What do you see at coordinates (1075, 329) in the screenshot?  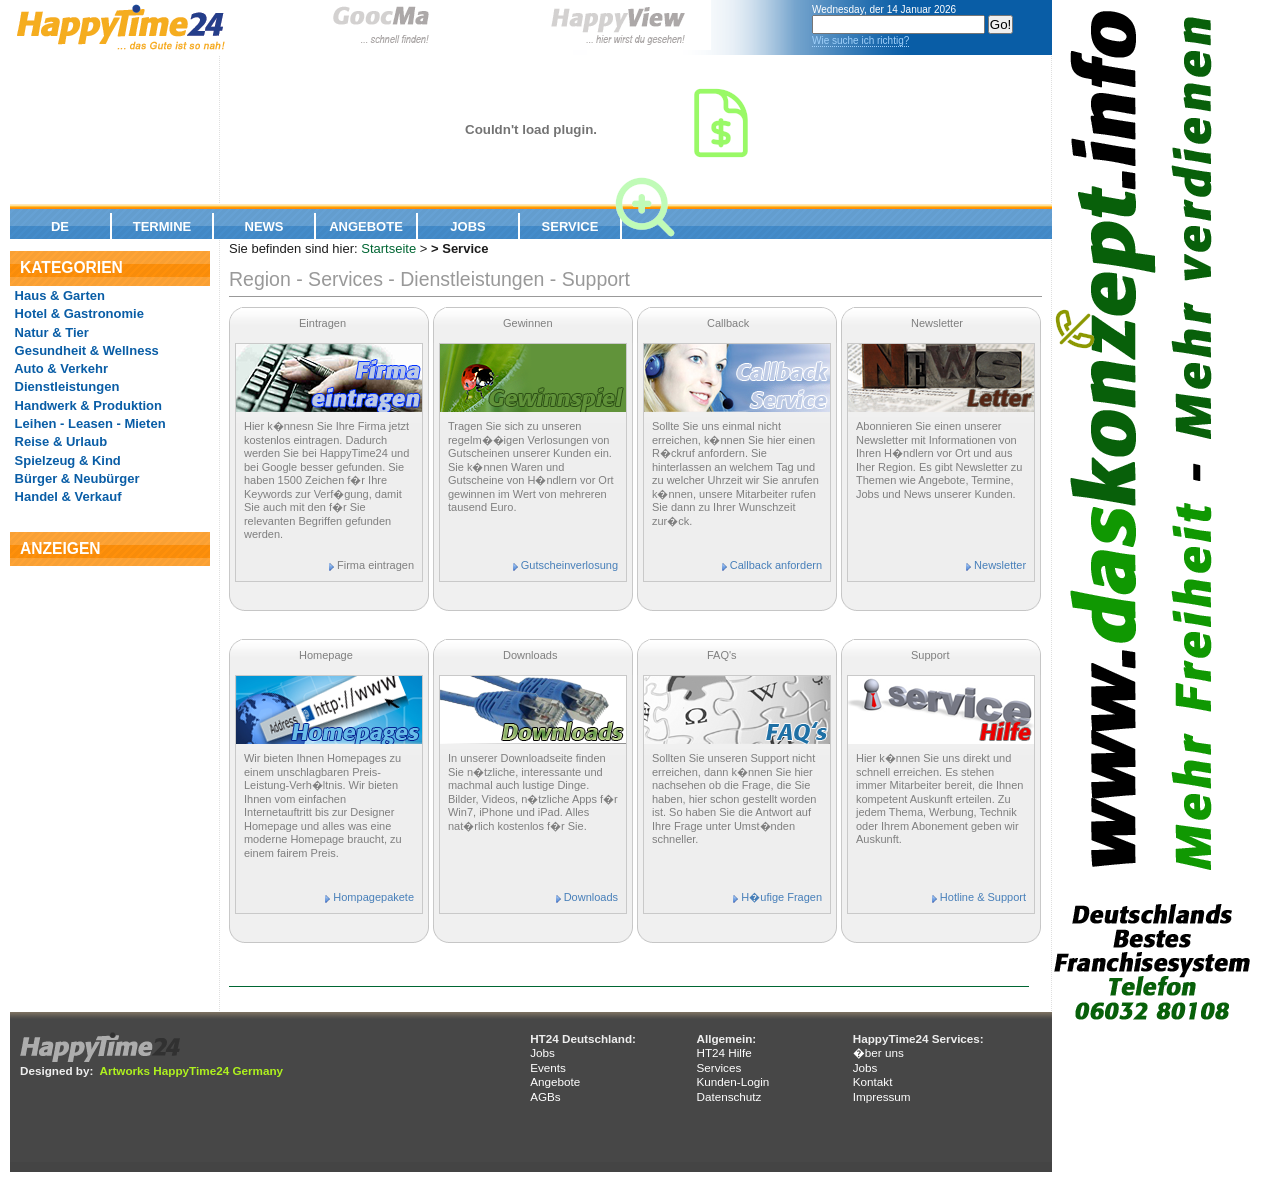 I see `mute or disable incoming calls` at bounding box center [1075, 329].